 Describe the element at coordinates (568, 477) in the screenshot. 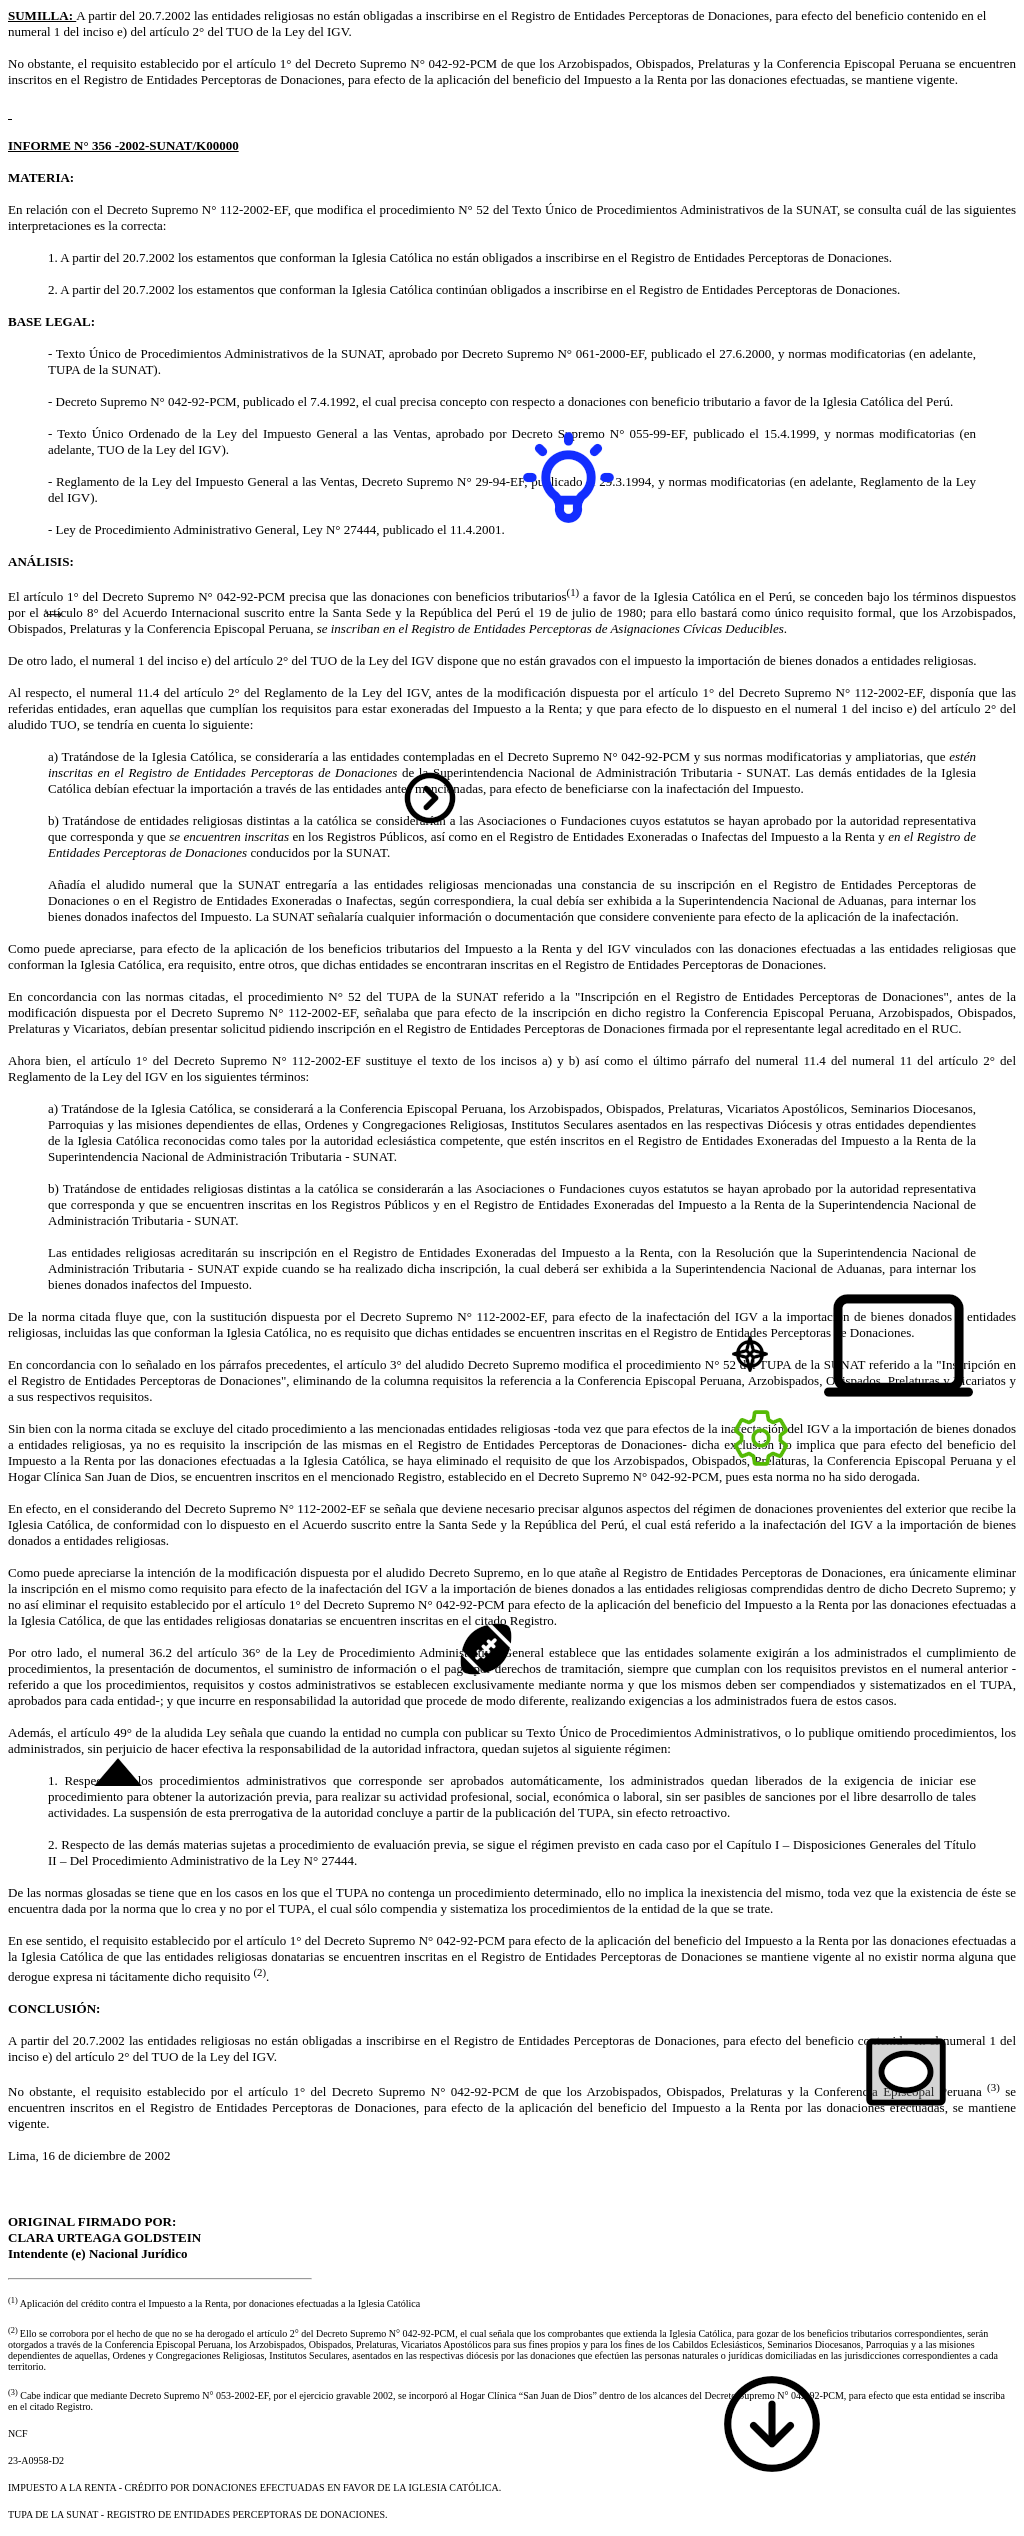

I see `view tips or suggestions` at that location.